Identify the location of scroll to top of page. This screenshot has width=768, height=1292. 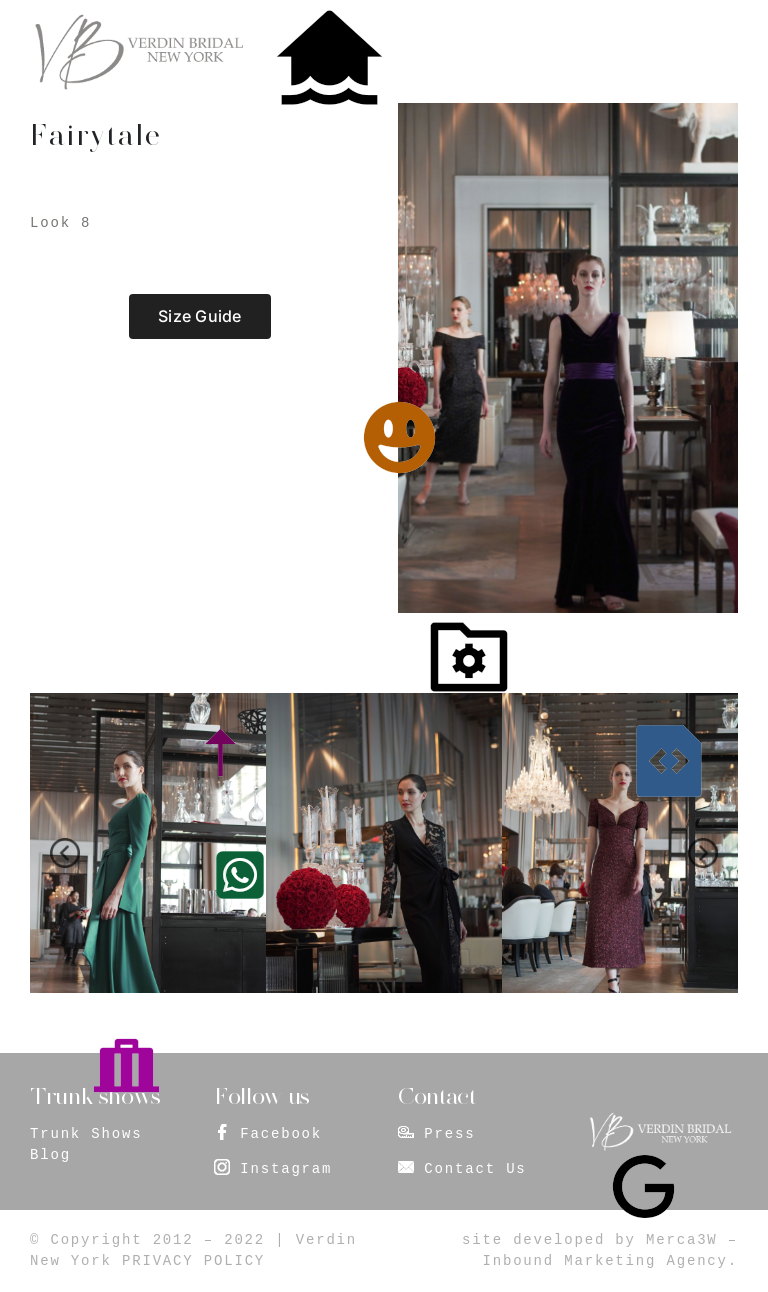
(220, 752).